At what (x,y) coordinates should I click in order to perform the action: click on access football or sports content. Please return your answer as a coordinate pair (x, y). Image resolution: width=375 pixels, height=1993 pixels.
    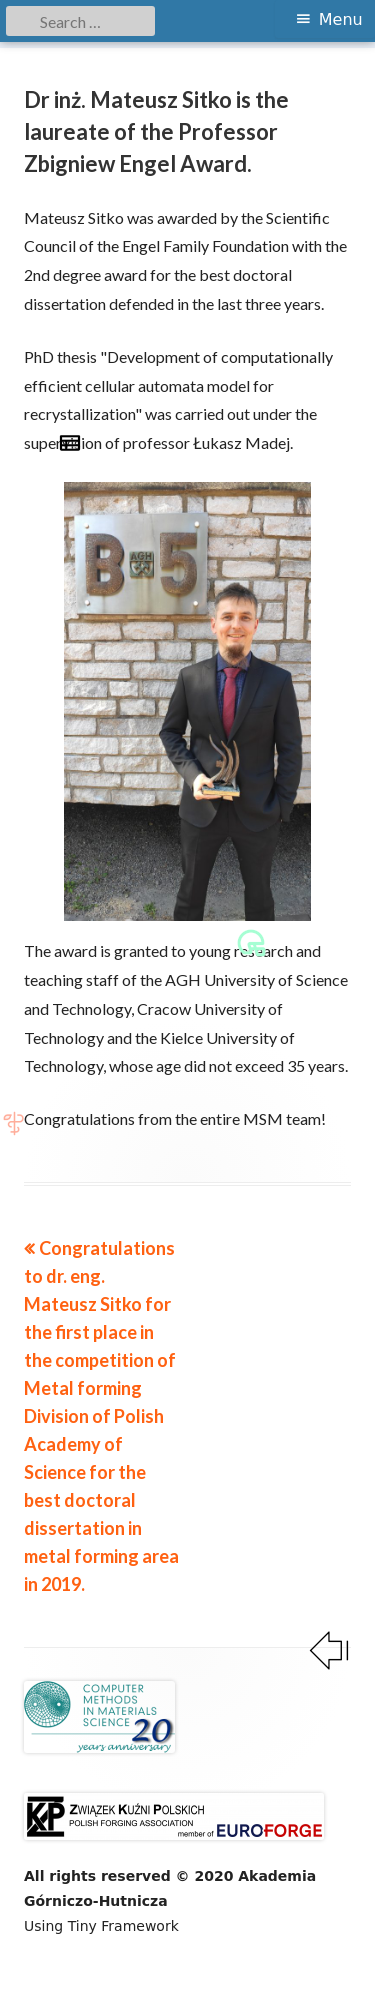
    Looking at the image, I should click on (251, 943).